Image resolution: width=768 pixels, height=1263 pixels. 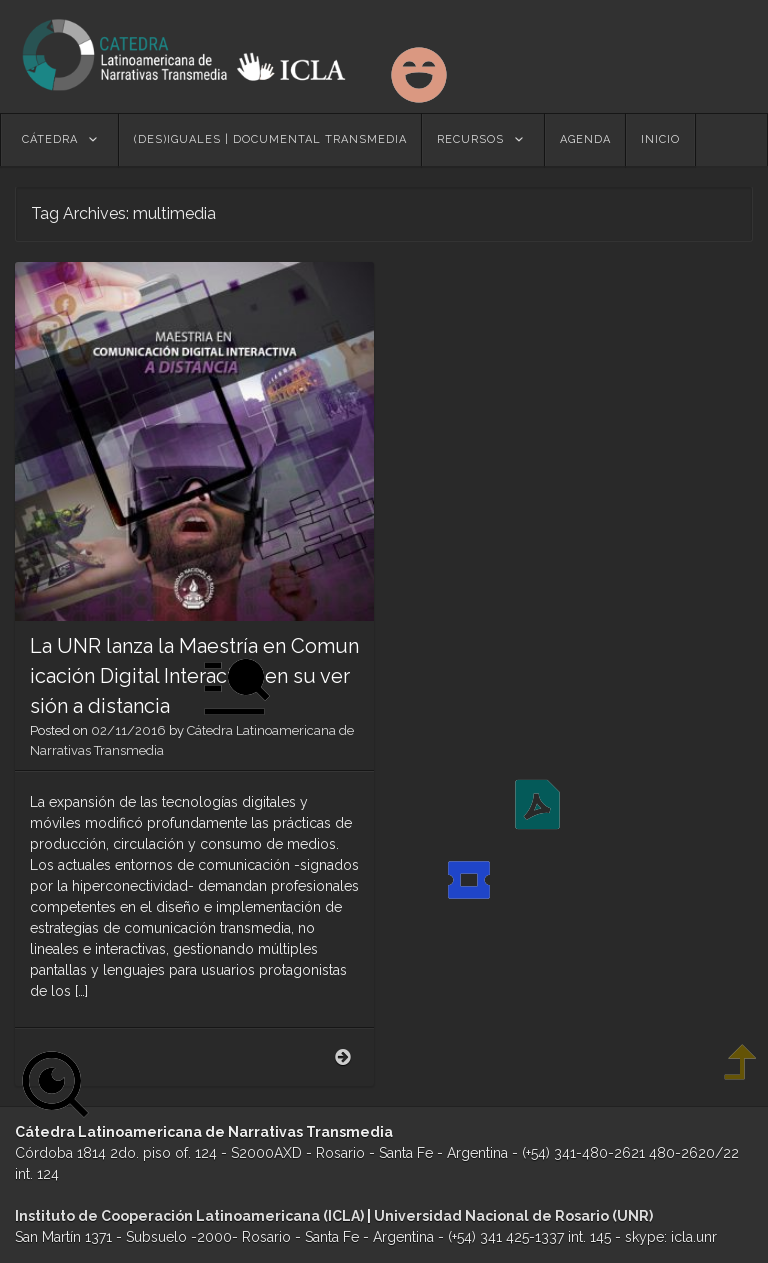 What do you see at coordinates (419, 75) in the screenshot?
I see `react with laughter to a message` at bounding box center [419, 75].